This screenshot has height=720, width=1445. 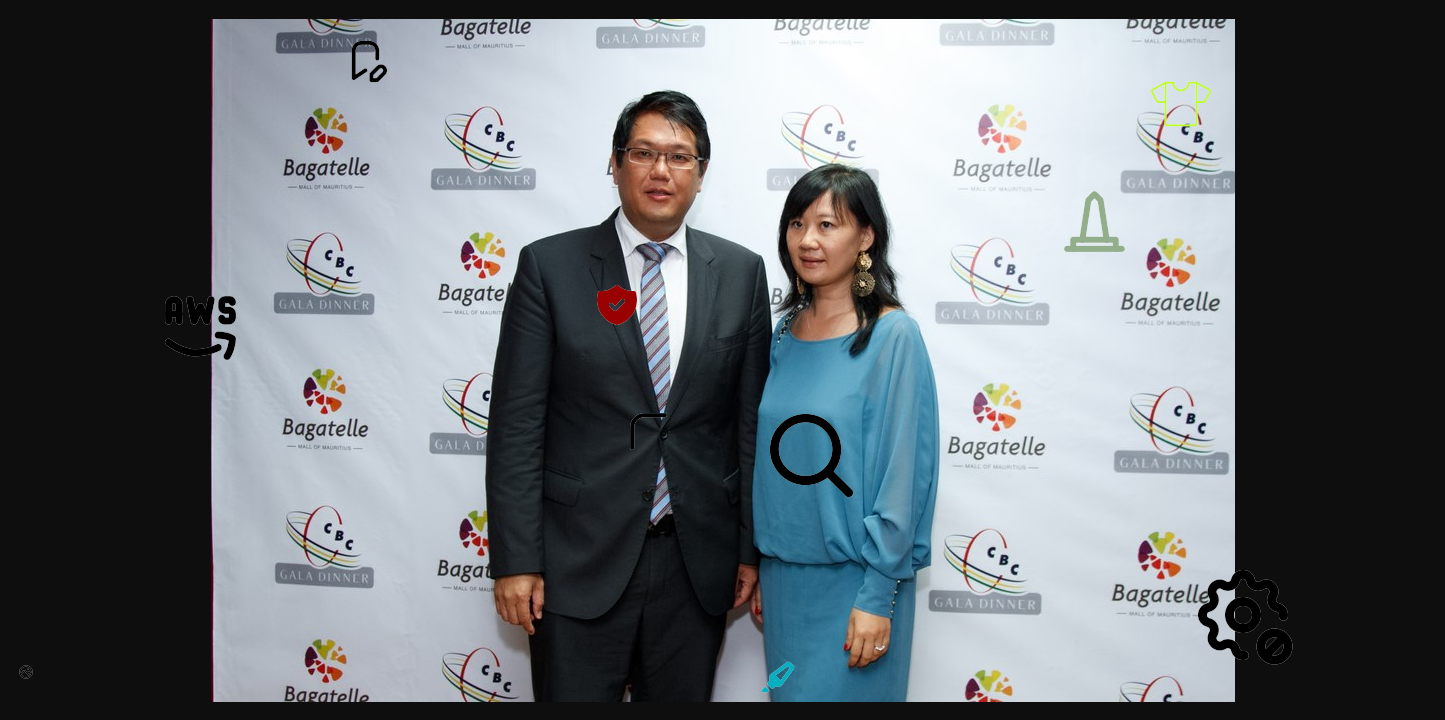 I want to click on view photo gallery, so click(x=26, y=672).